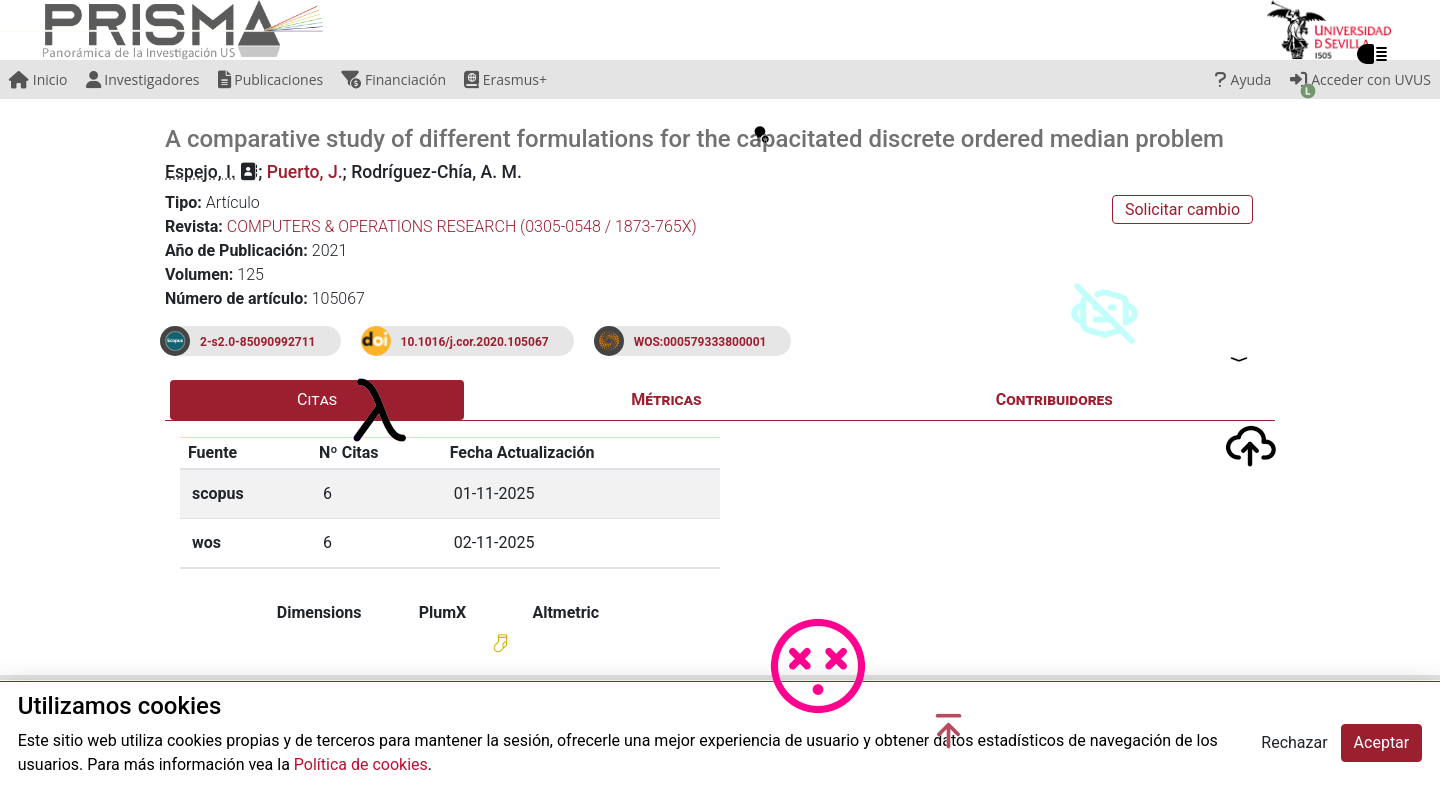 This screenshot has height=803, width=1440. What do you see at coordinates (501, 643) in the screenshot?
I see `browse clothing or apparel items` at bounding box center [501, 643].